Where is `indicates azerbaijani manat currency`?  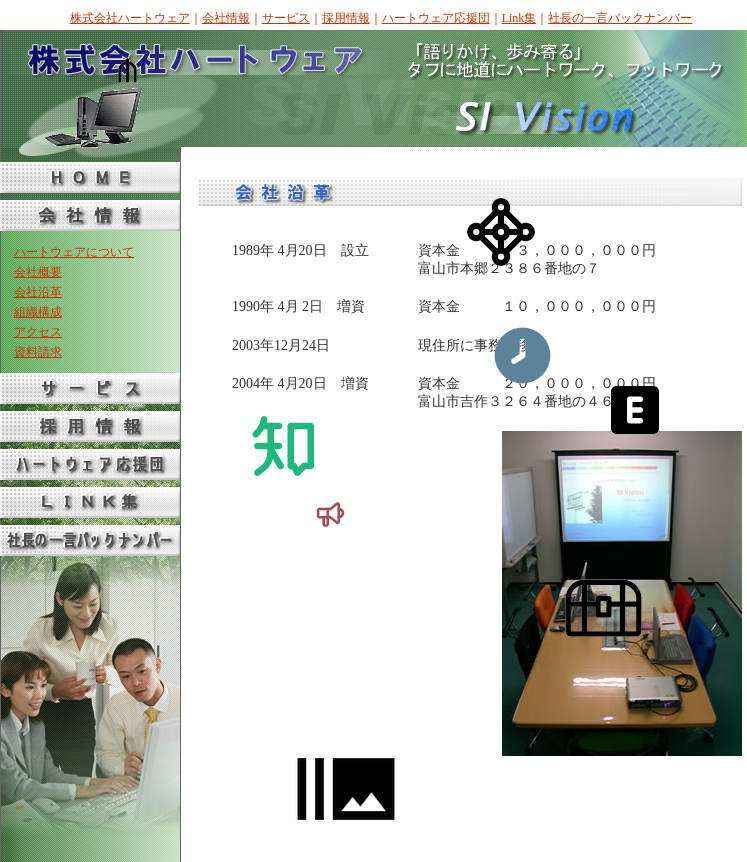
indicates azerbaijani manat currency is located at coordinates (127, 70).